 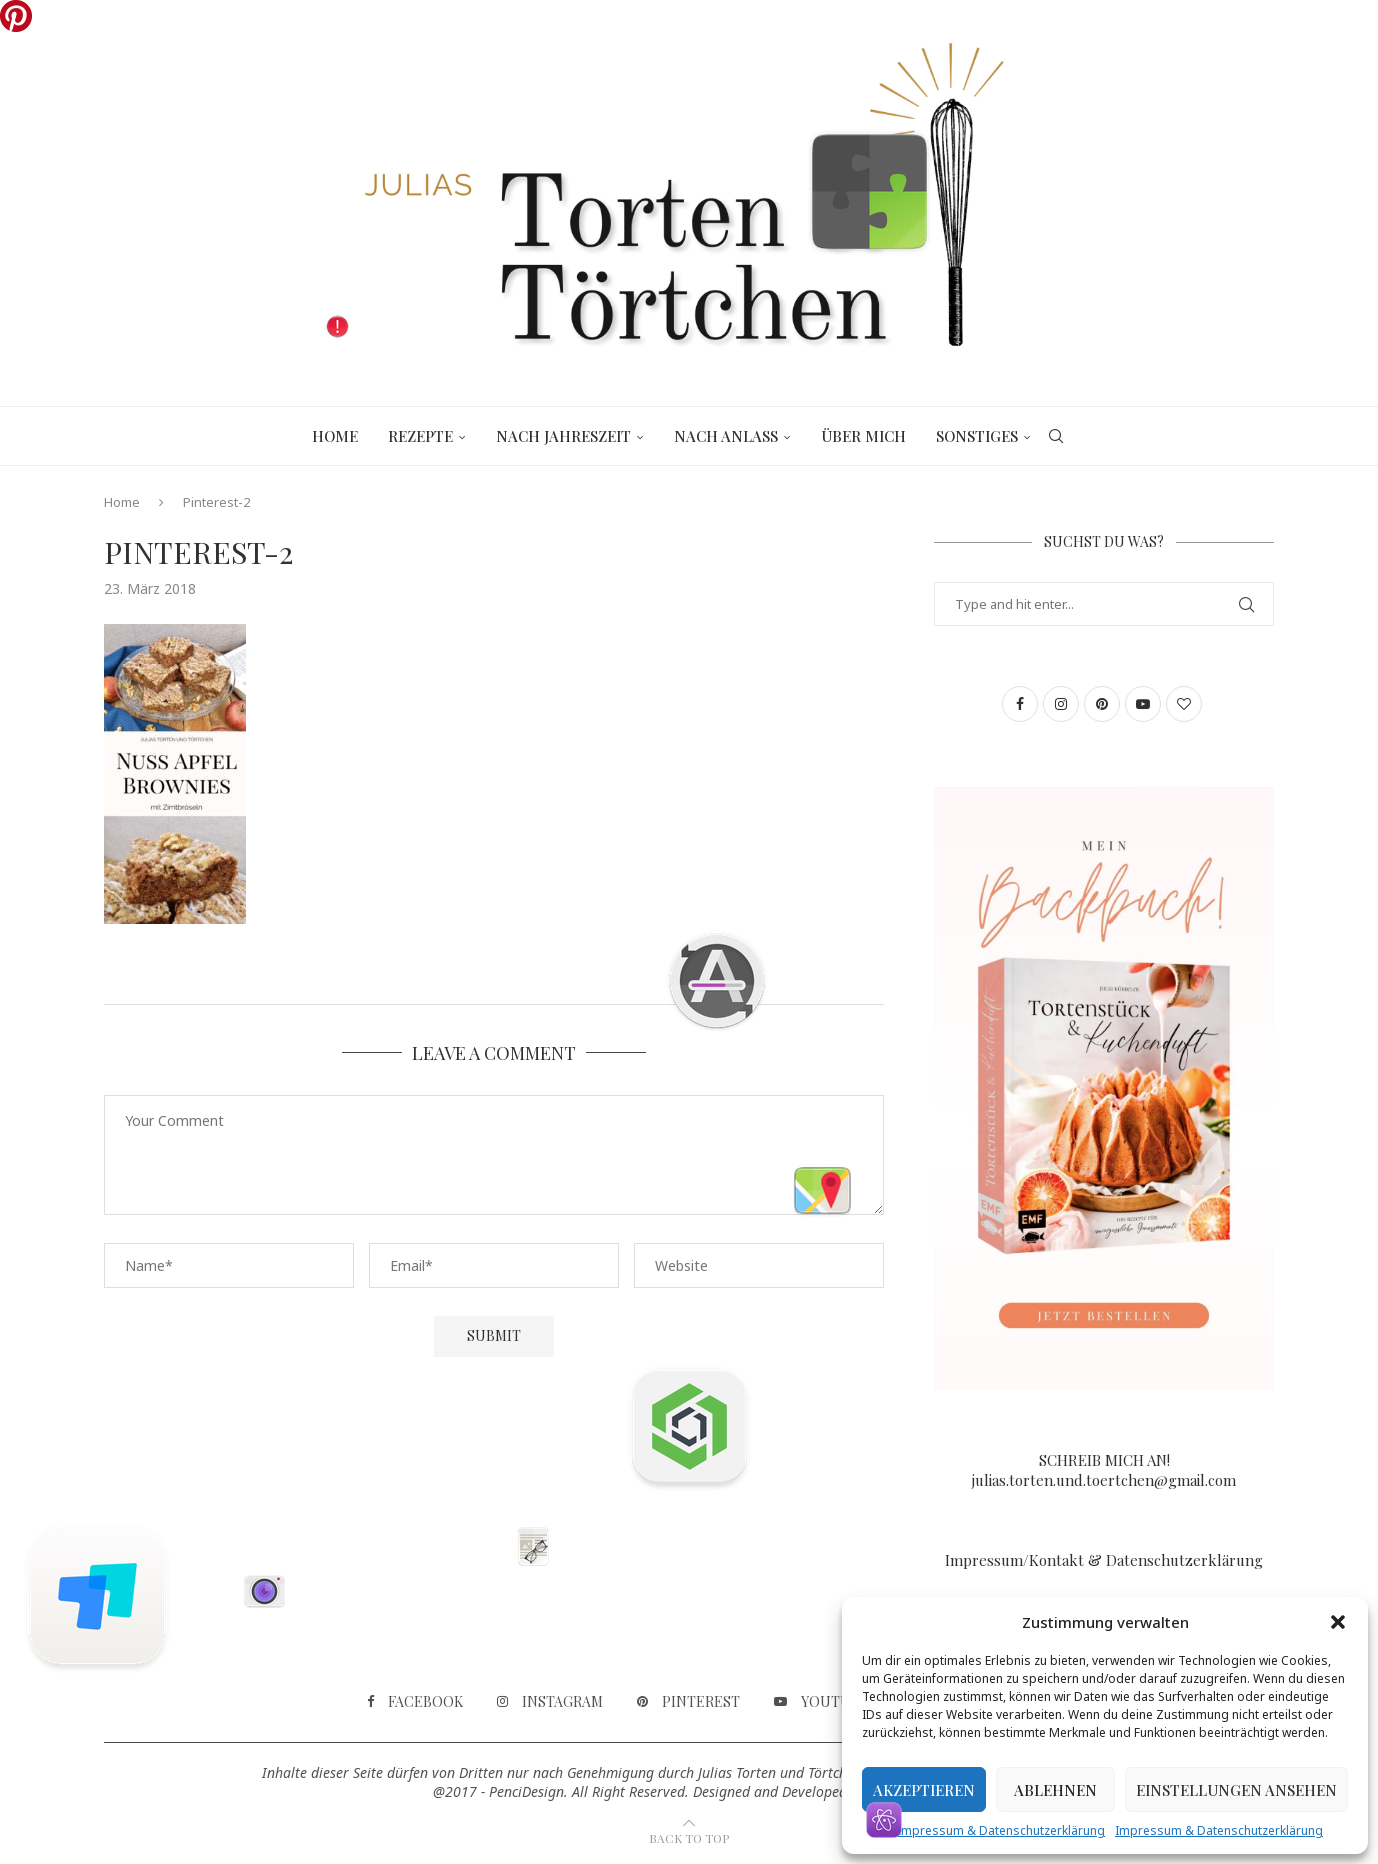 I want to click on open onshape CAD application, so click(x=689, y=1426).